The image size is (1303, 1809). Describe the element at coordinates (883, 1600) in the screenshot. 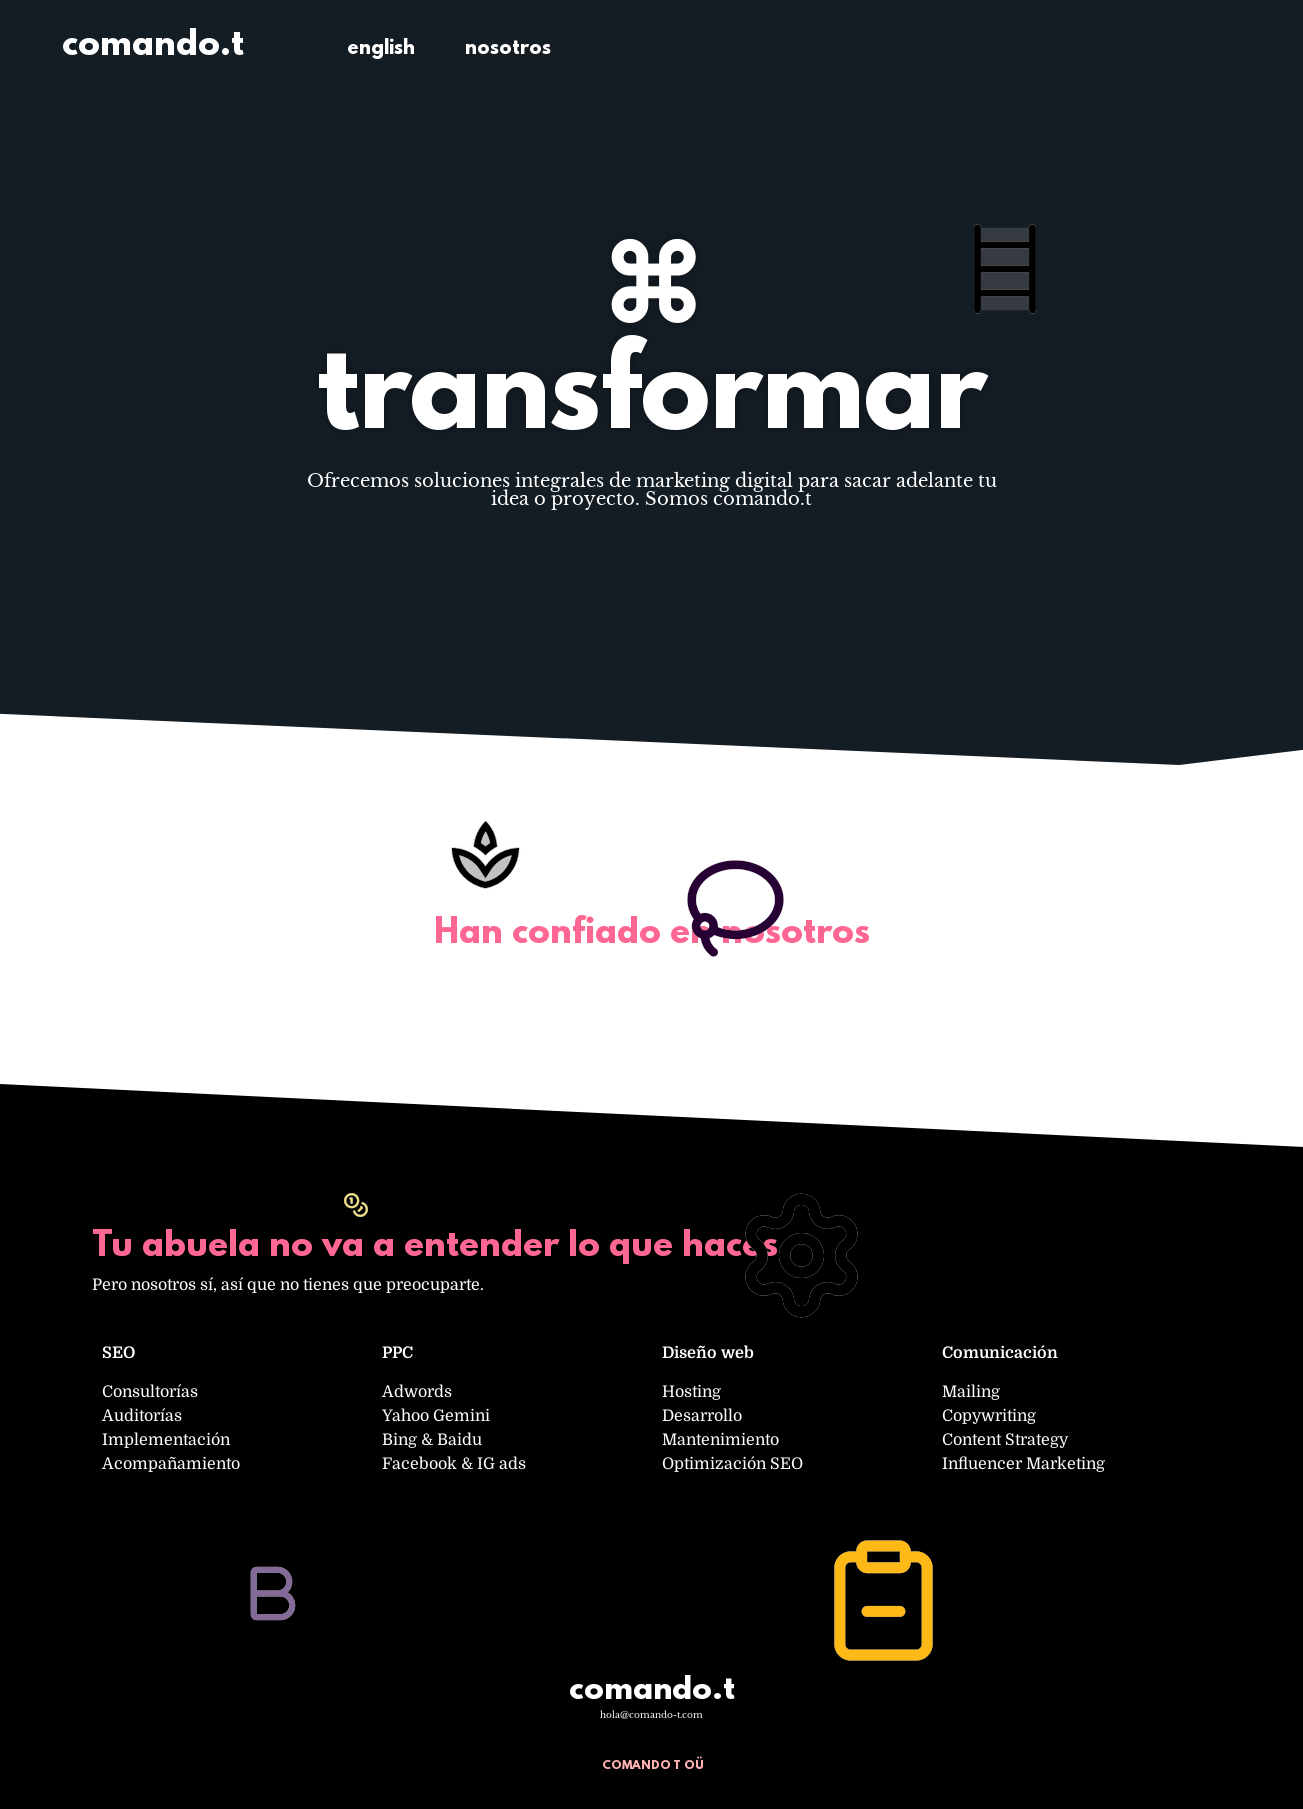

I see `remove an item from the clipboard` at that location.